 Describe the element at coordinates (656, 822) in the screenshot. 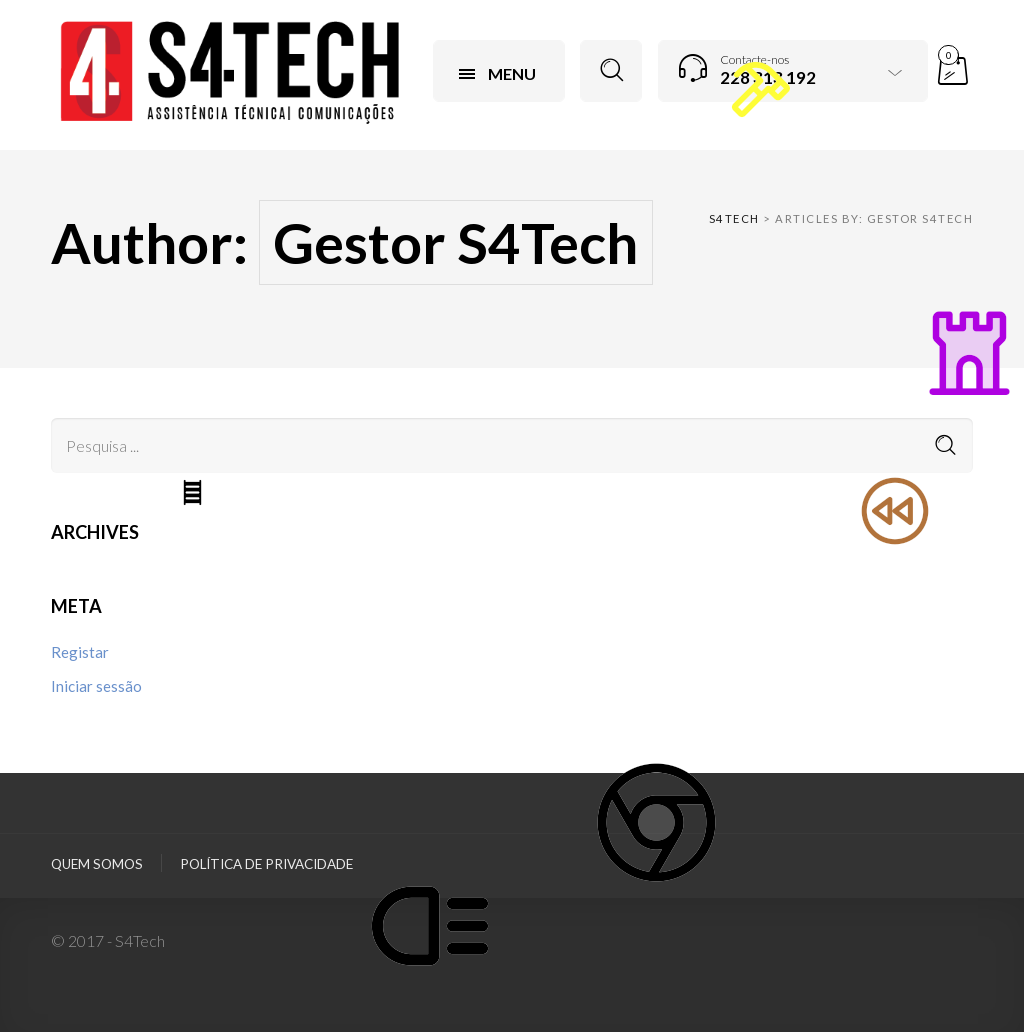

I see `open google chrome browser` at that location.